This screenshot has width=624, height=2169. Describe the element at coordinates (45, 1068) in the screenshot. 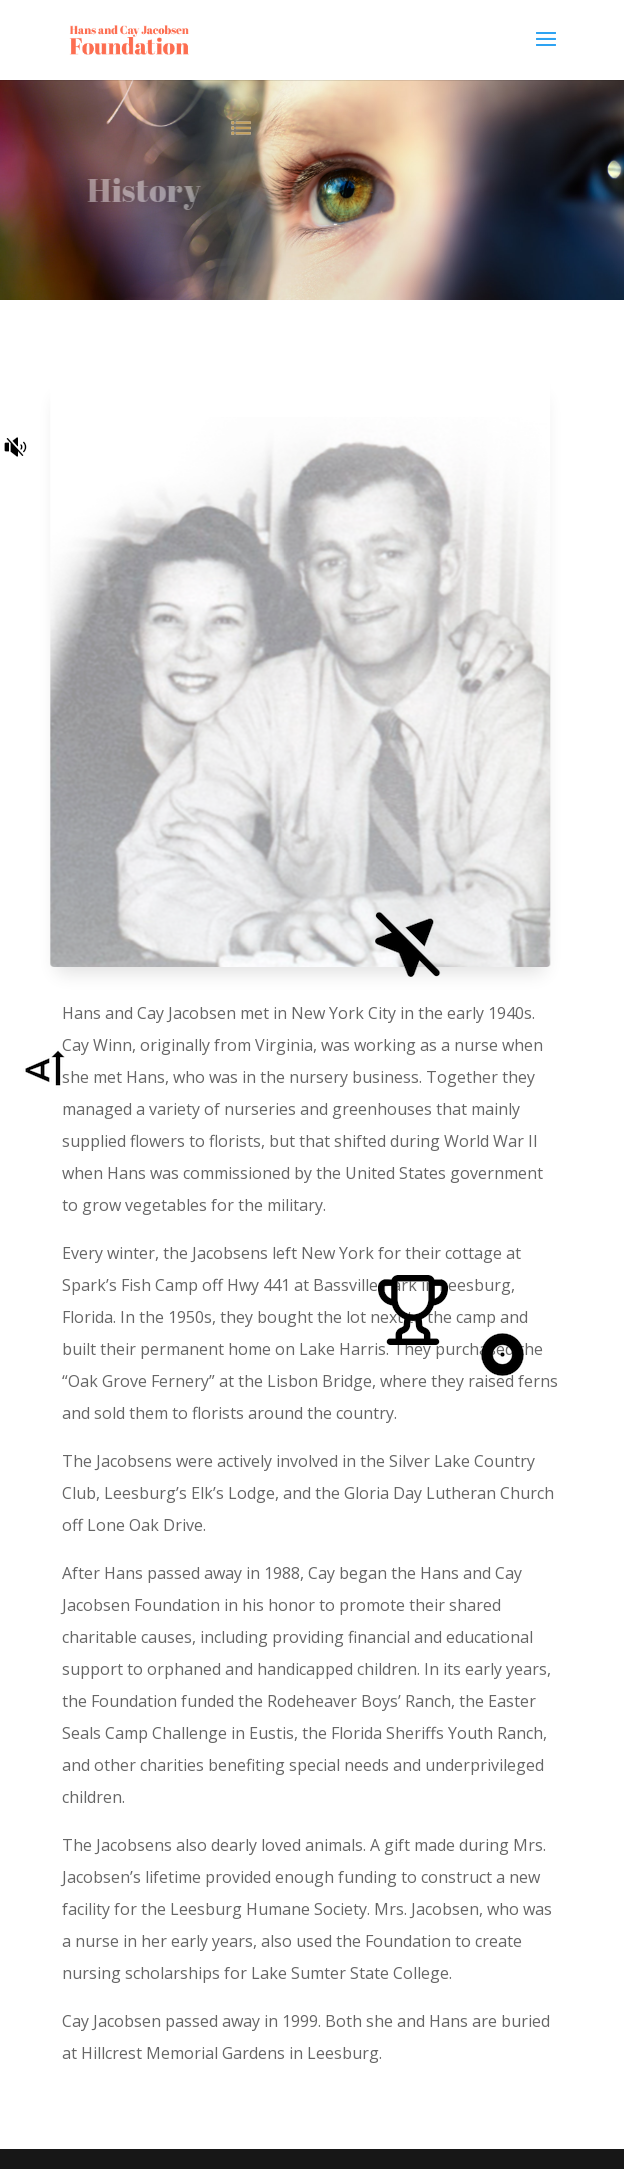

I see `rotate text direction upward` at that location.